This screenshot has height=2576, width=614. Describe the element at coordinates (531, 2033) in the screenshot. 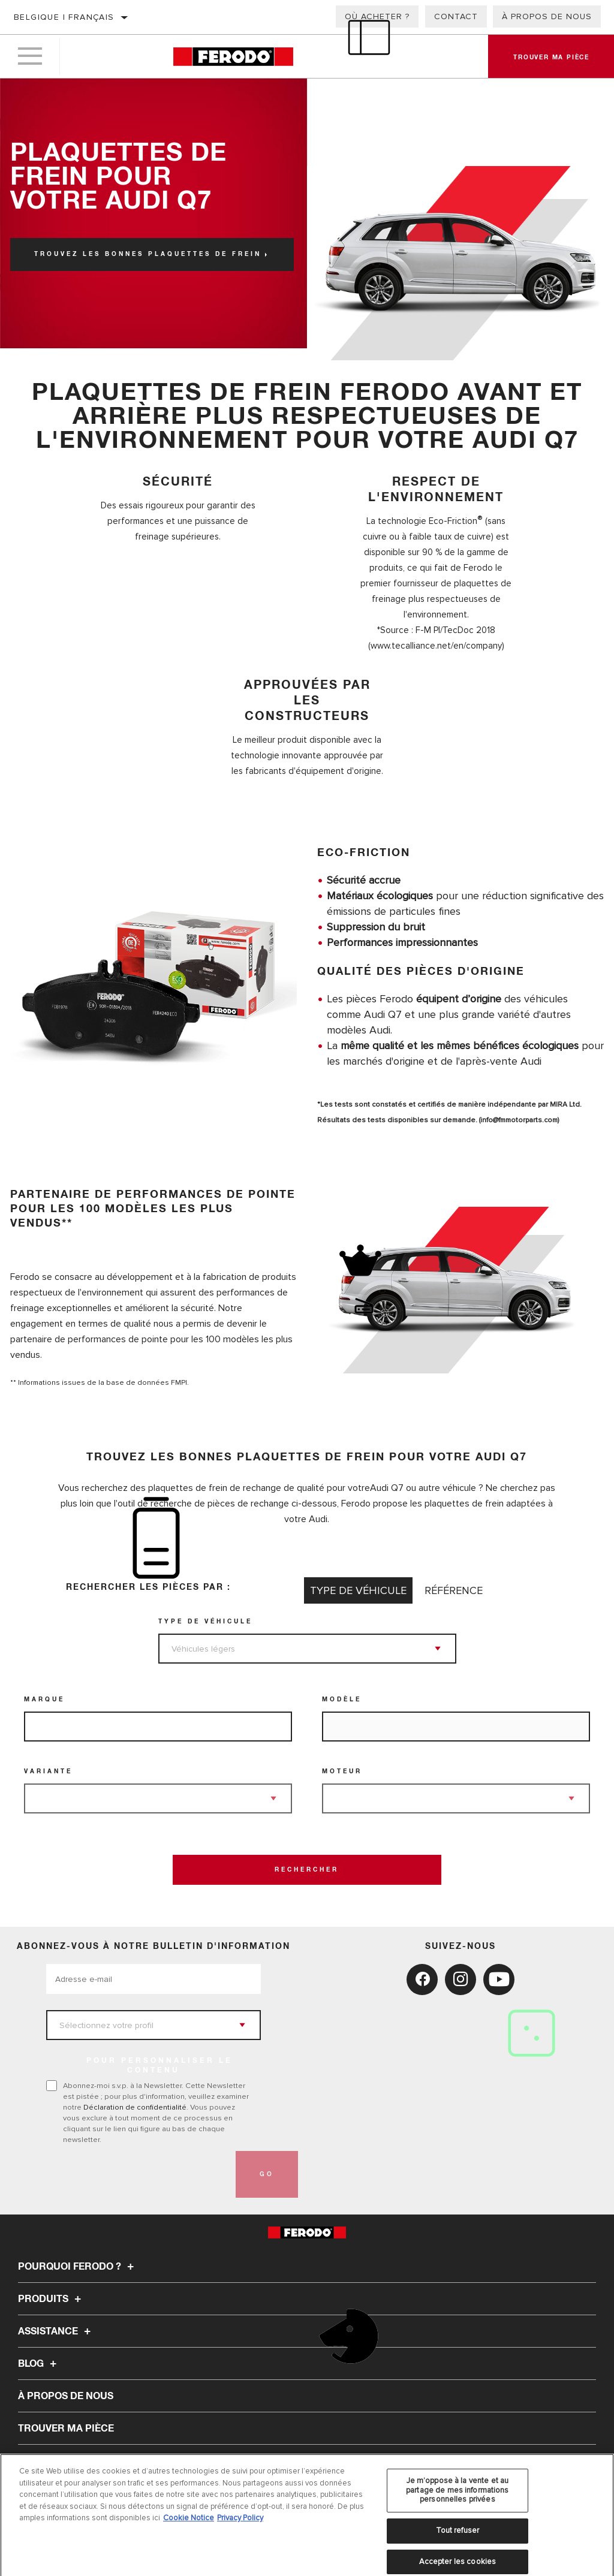

I see `roll dice or generate random number` at that location.